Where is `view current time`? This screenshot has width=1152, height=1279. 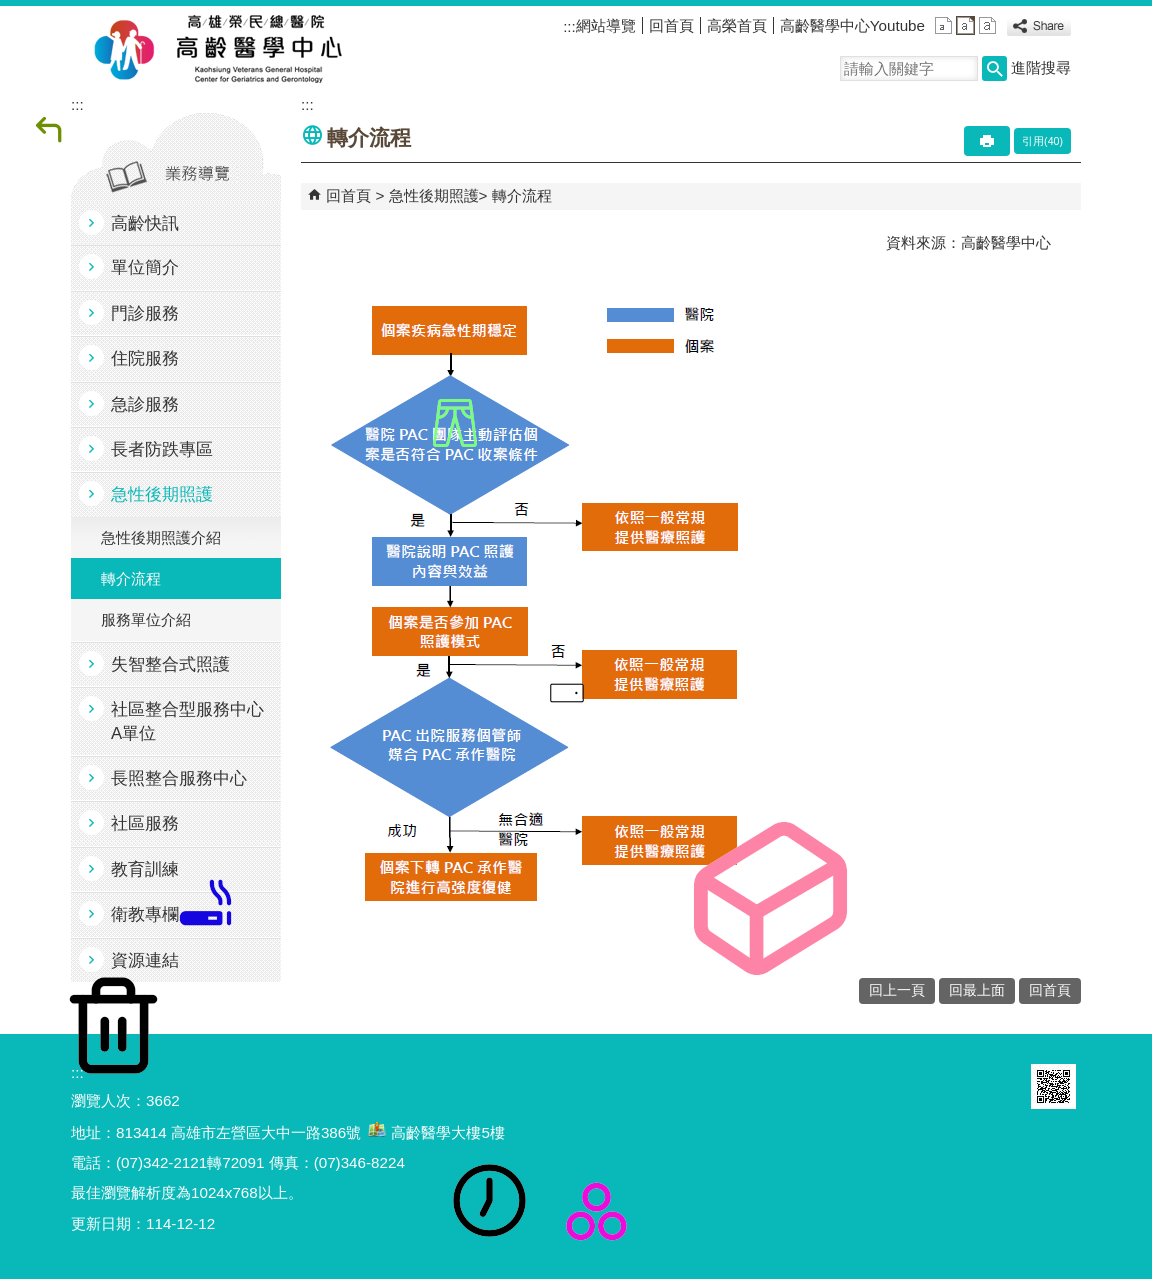 view current time is located at coordinates (489, 1200).